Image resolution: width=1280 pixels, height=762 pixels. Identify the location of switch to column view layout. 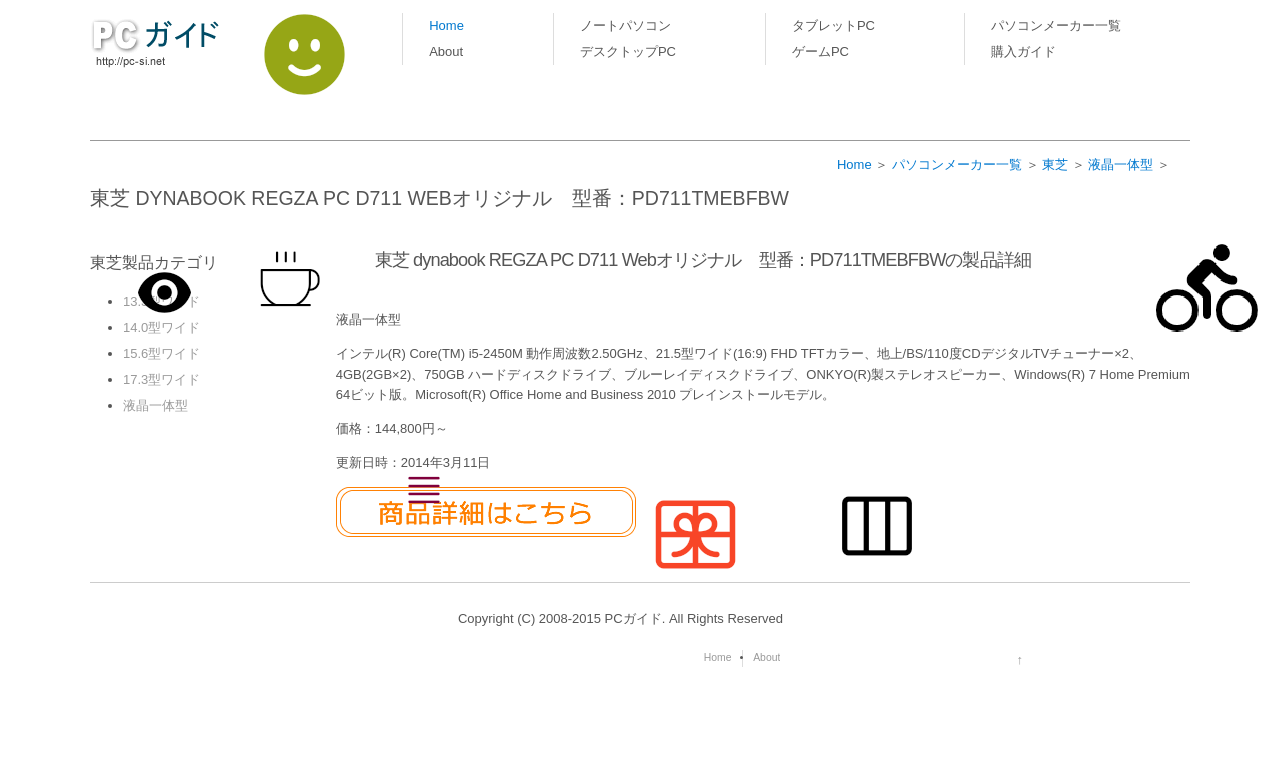
(877, 526).